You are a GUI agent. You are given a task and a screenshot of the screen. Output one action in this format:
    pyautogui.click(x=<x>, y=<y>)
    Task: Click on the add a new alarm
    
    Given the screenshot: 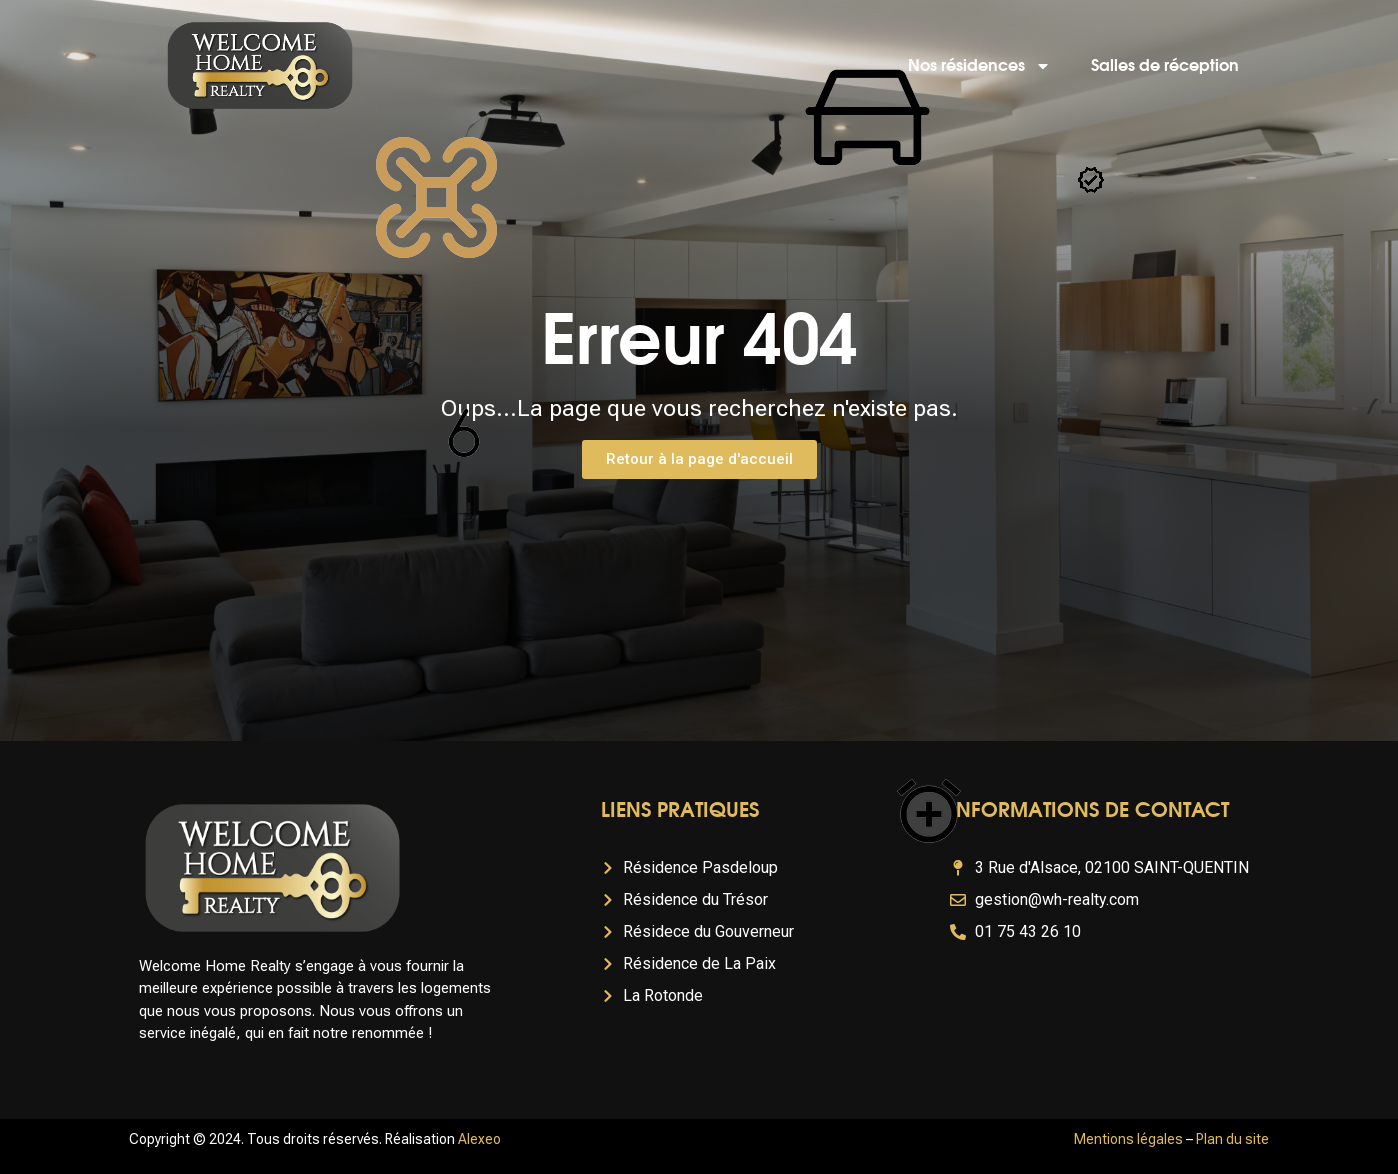 What is the action you would take?
    pyautogui.click(x=929, y=811)
    